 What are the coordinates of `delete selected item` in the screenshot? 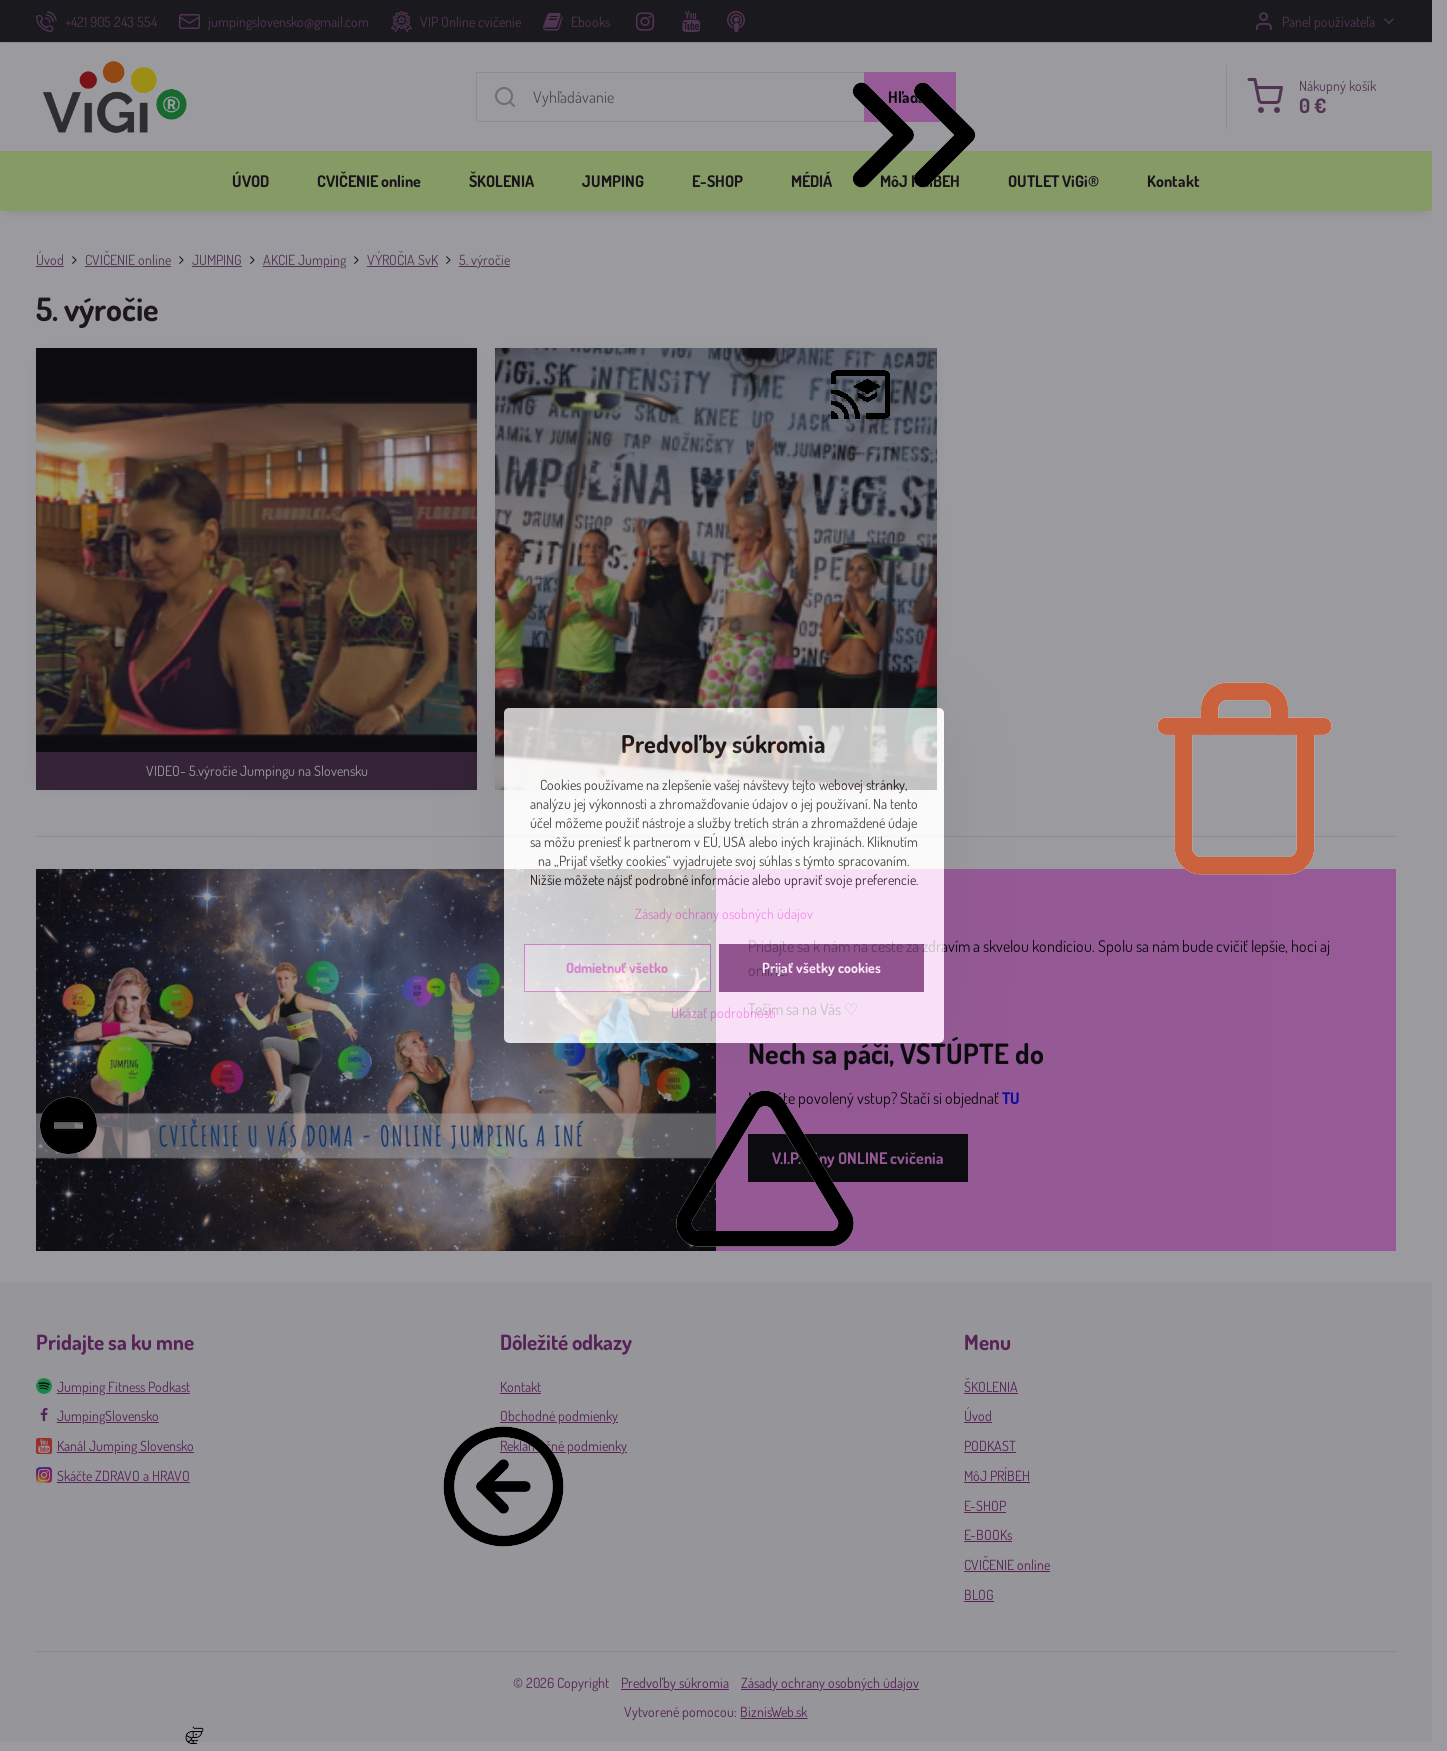 It's located at (1244, 778).